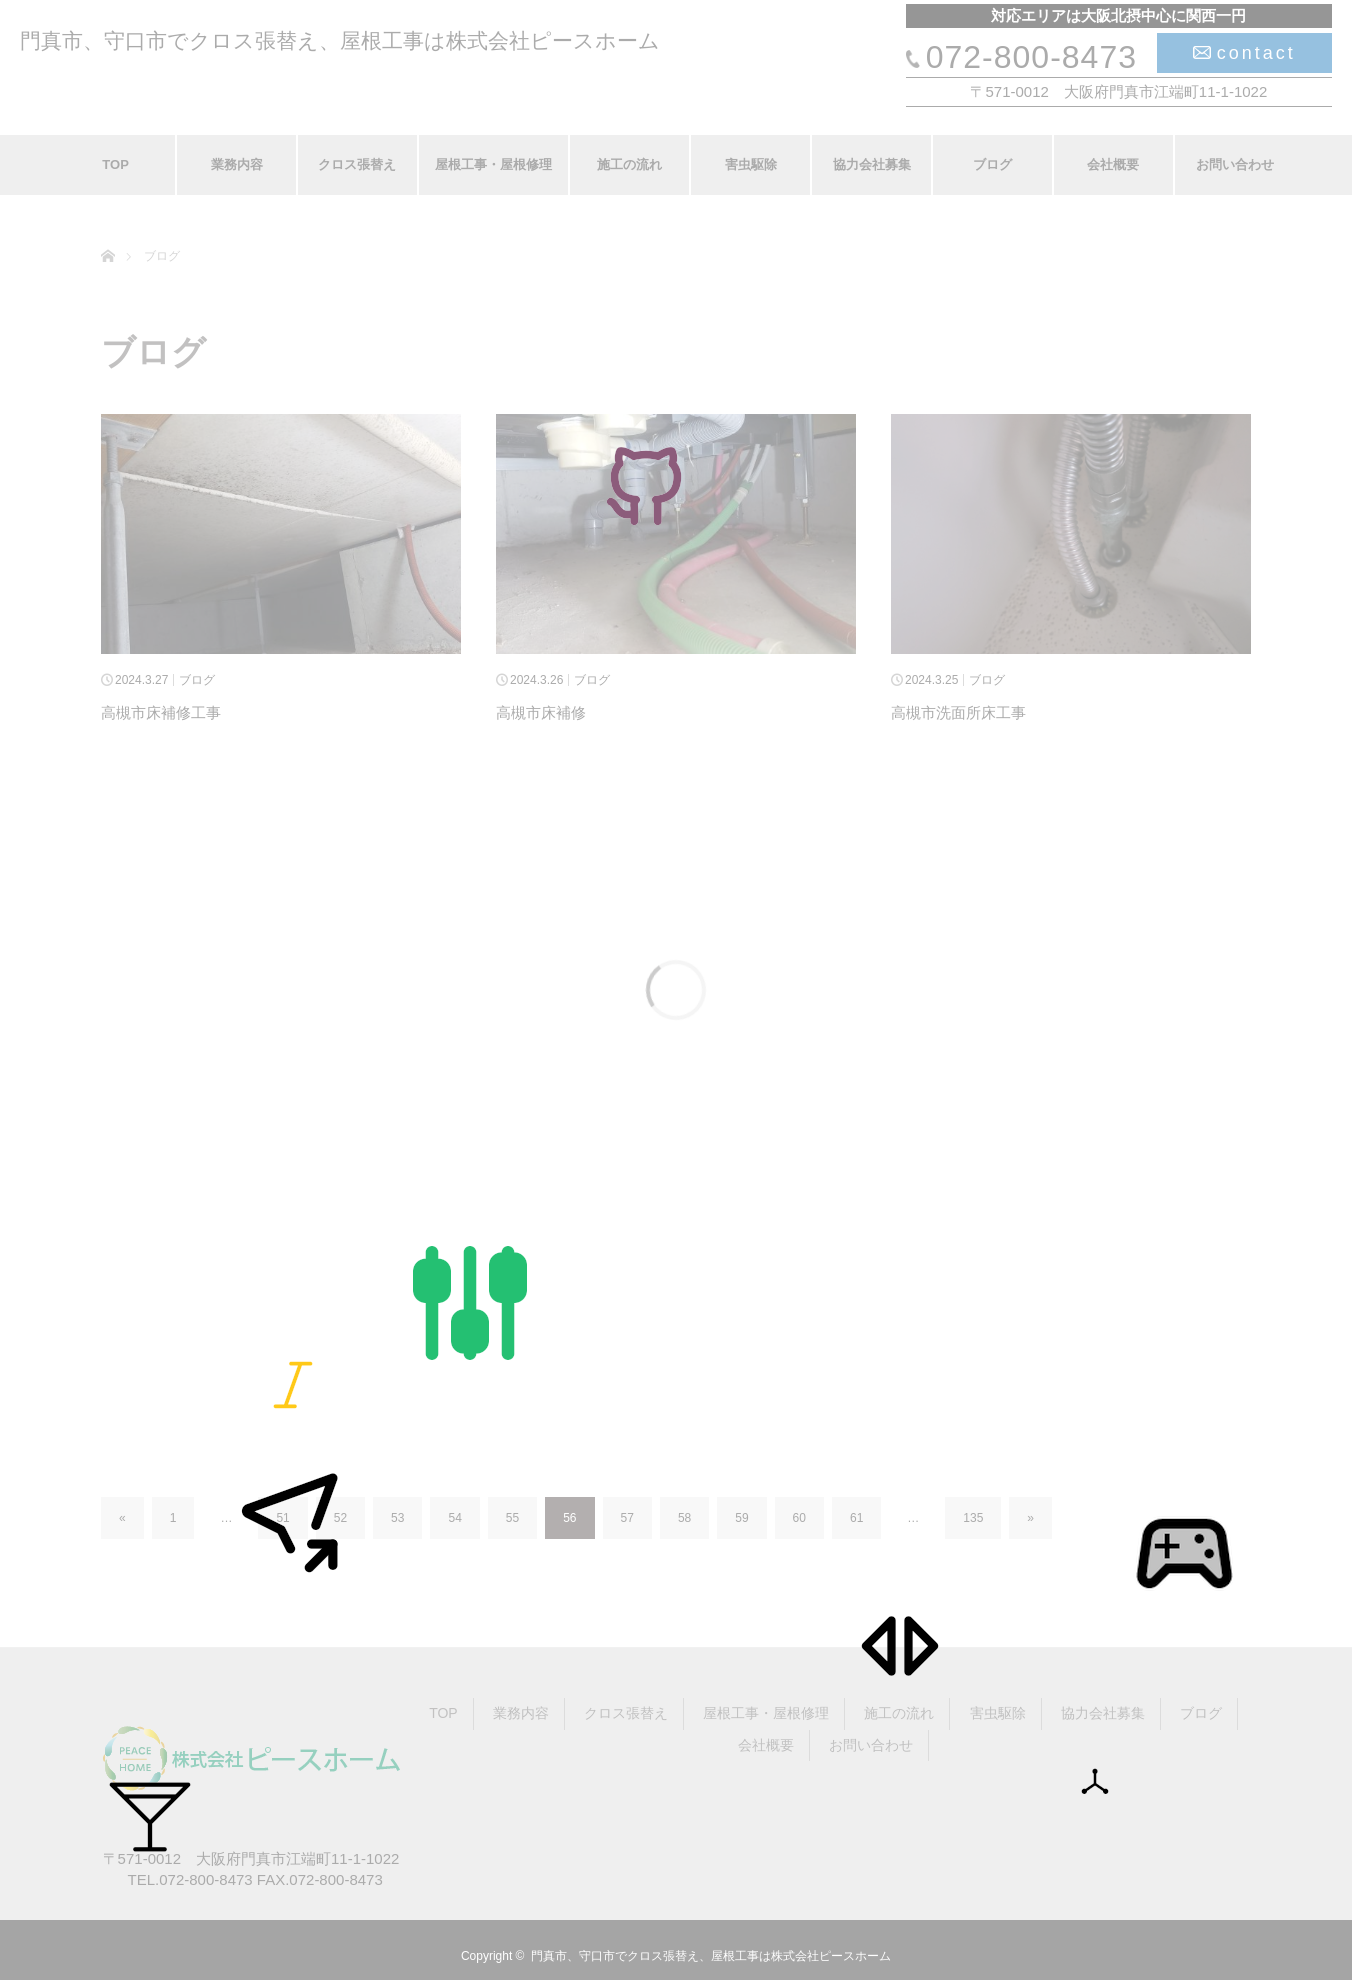 This screenshot has width=1352, height=1980. Describe the element at coordinates (293, 1385) in the screenshot. I see `apply italic formatting to selected text` at that location.